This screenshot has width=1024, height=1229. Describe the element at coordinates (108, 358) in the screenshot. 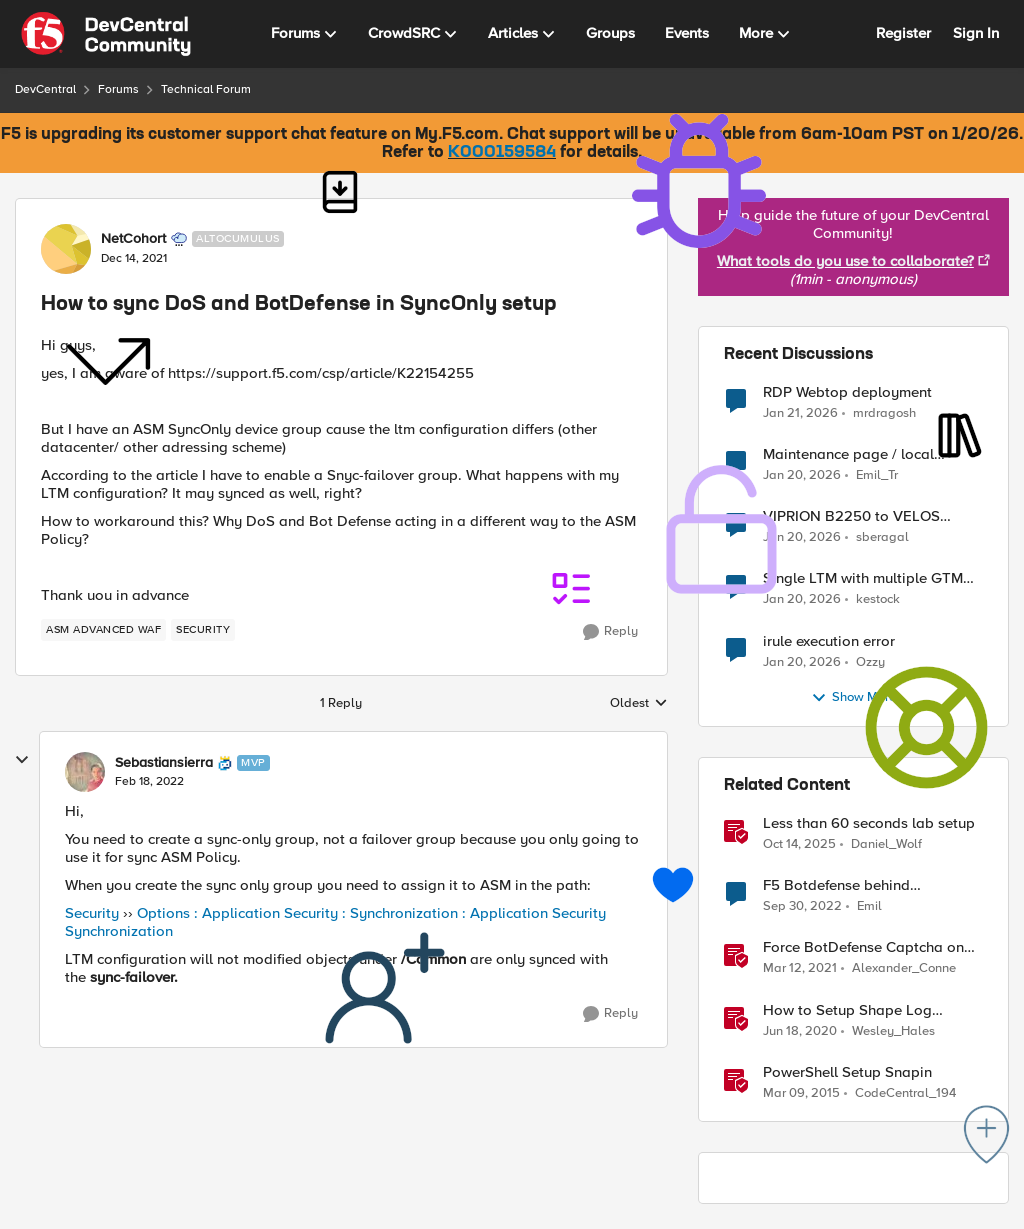

I see `reply to a message` at that location.